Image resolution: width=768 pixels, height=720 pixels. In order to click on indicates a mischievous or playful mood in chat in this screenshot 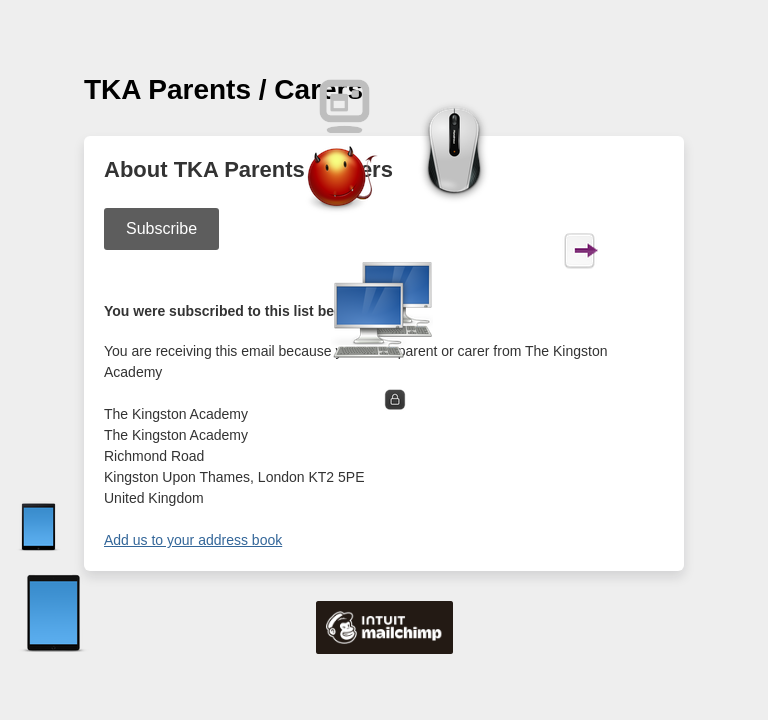, I will do `click(341, 178)`.